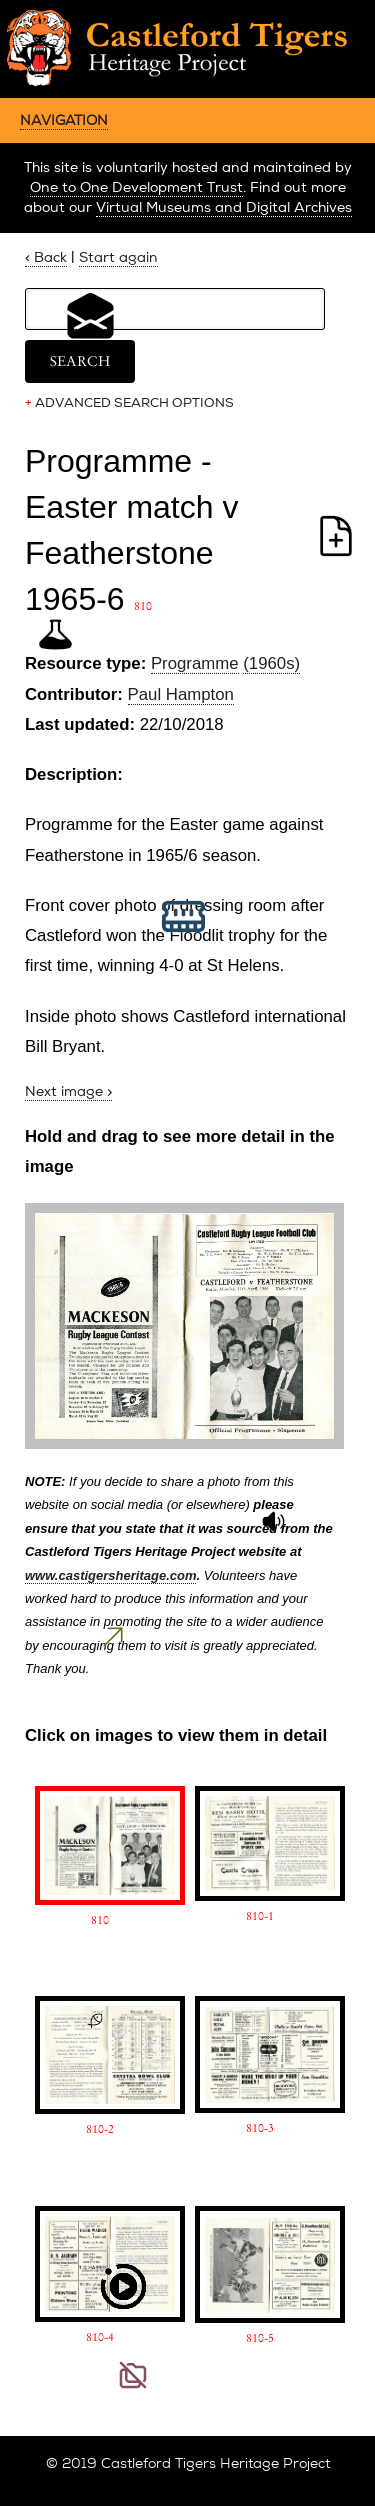 The width and height of the screenshot is (375, 2506). What do you see at coordinates (113, 1637) in the screenshot?
I see `open link in new tab or window` at bounding box center [113, 1637].